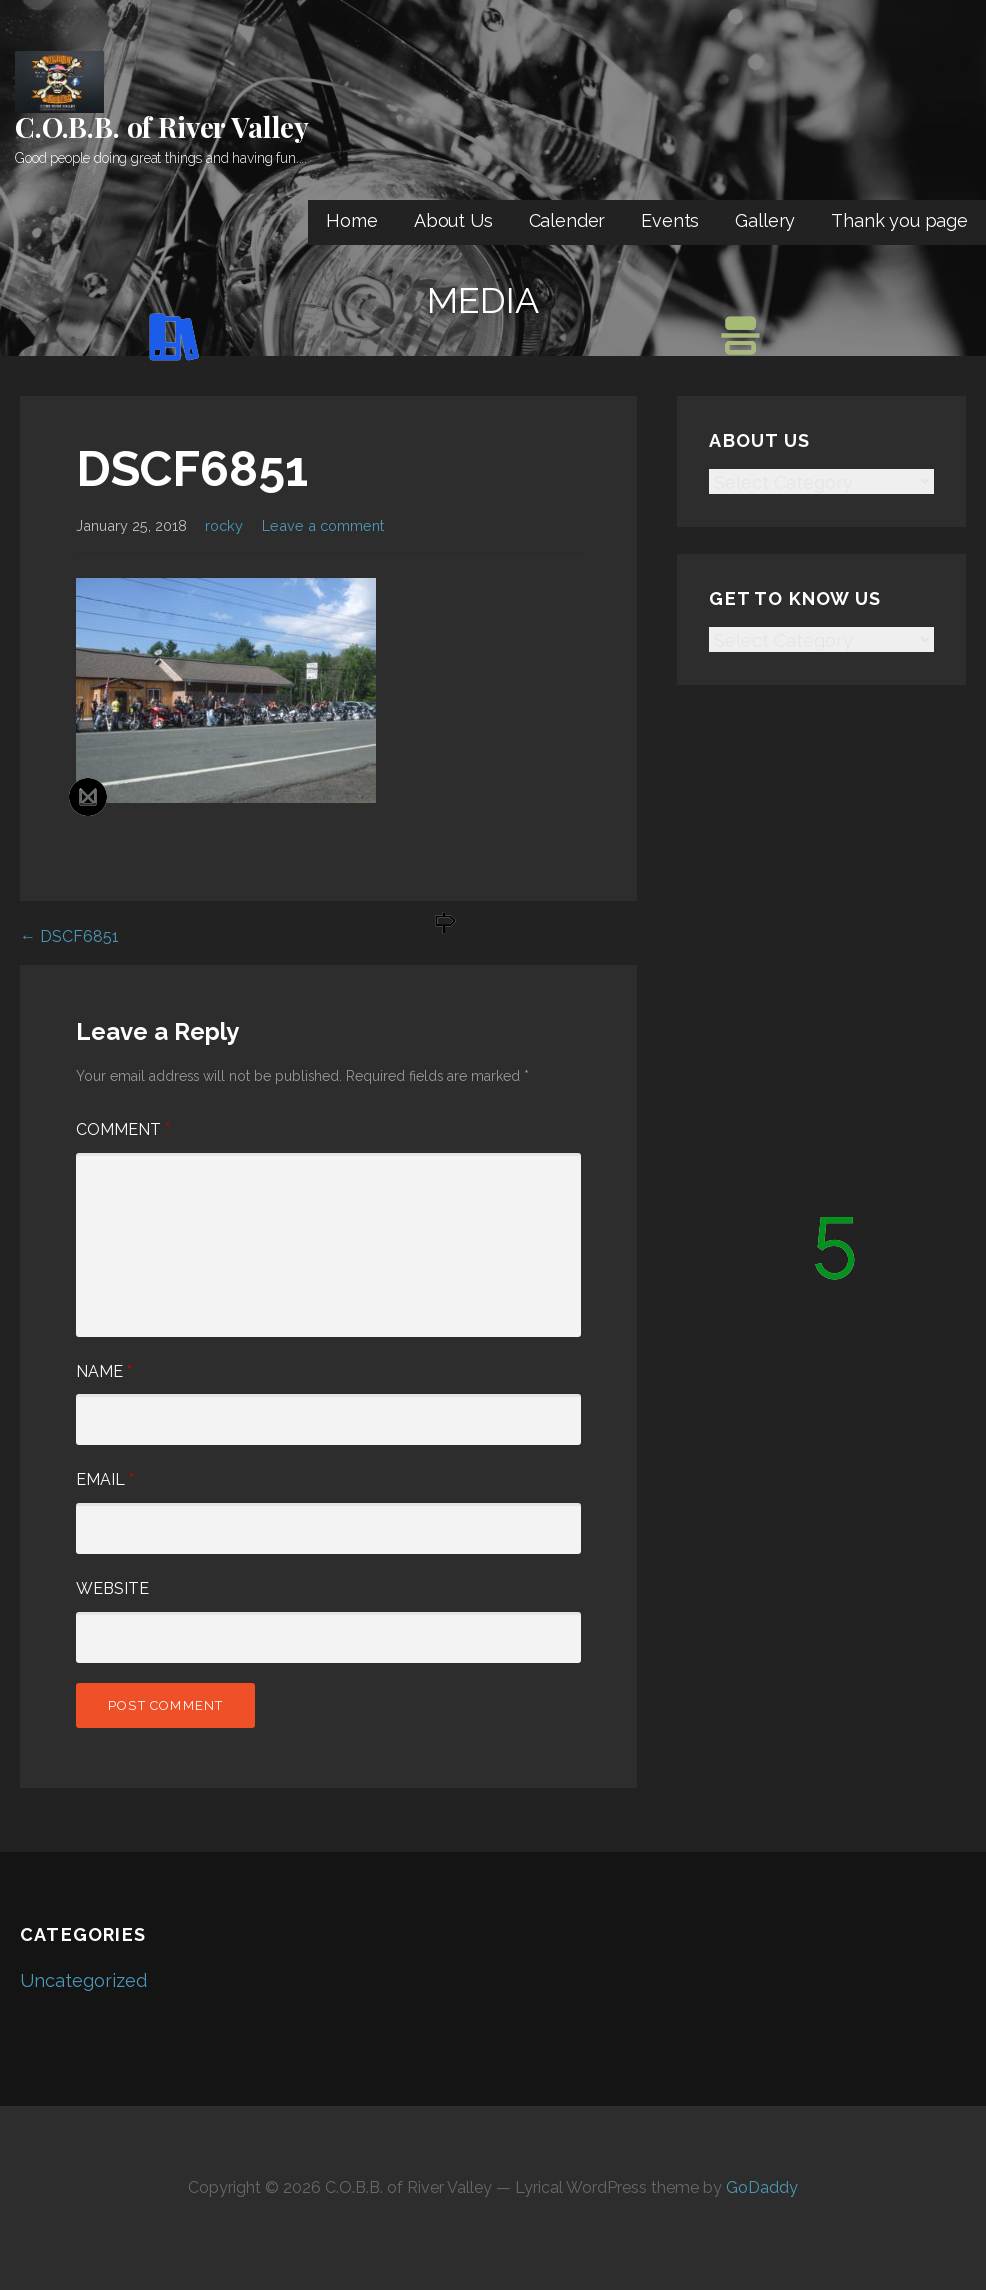  I want to click on indicates step 5 in a numbered sequence, so click(834, 1247).